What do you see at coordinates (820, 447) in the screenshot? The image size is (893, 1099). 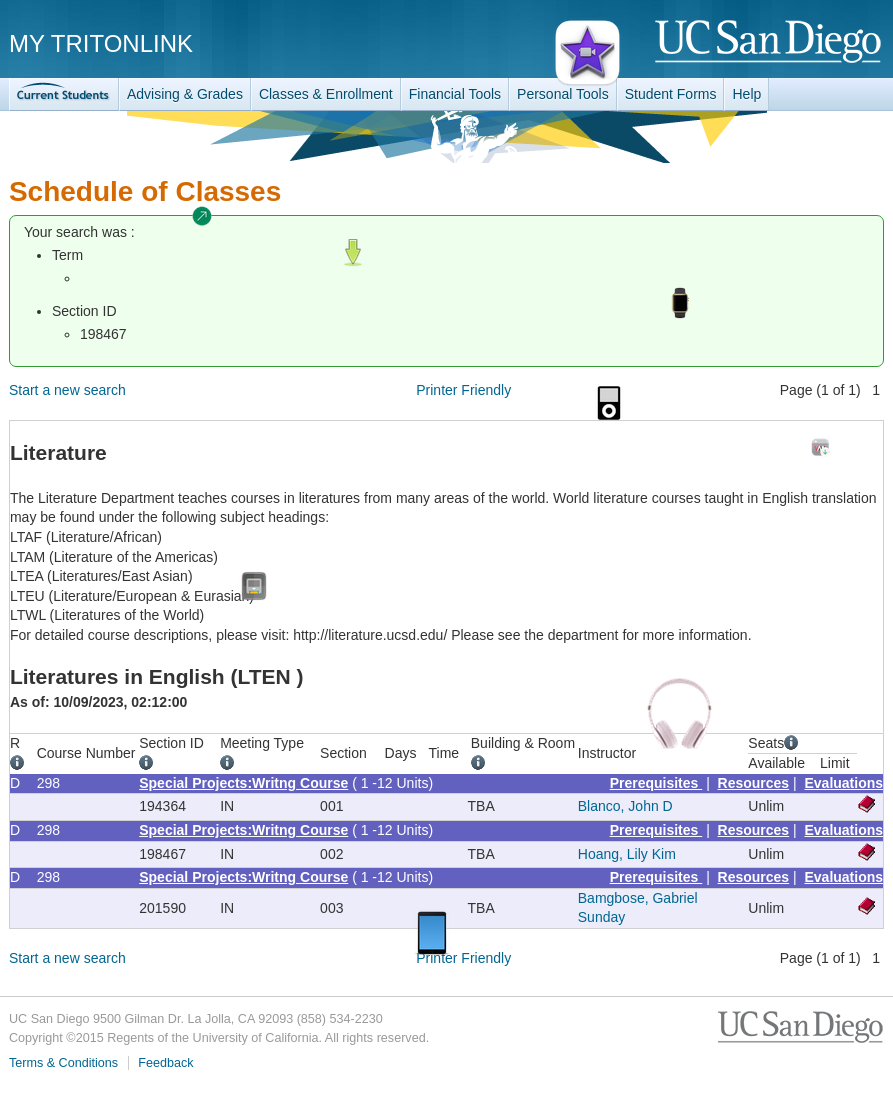 I see `install a new virtual machine` at bounding box center [820, 447].